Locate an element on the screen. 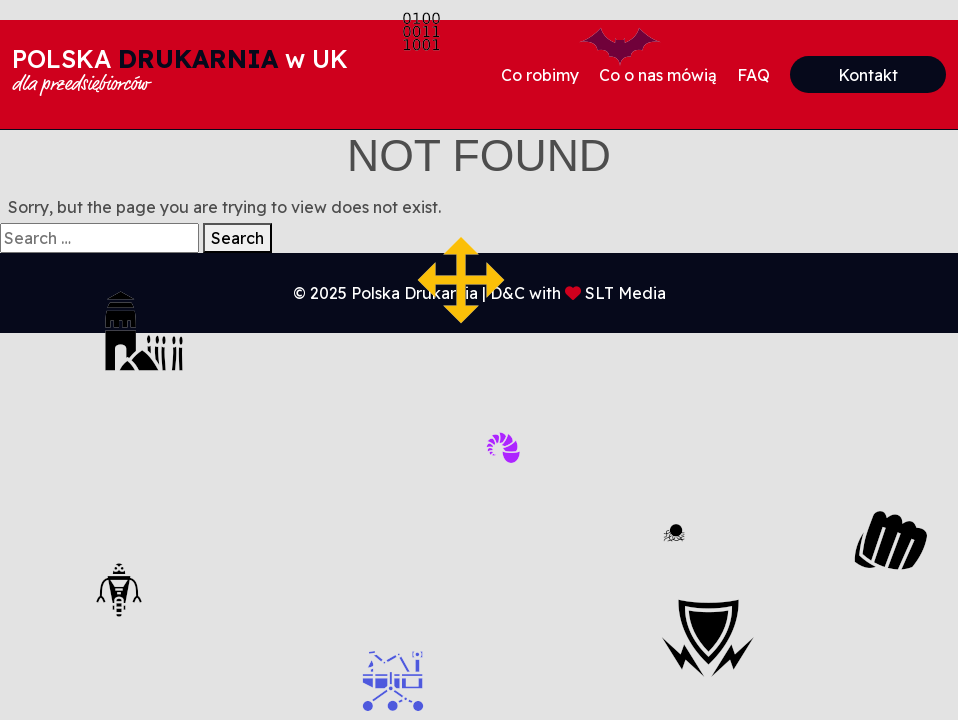  indicates halloween or spooky theme content is located at coordinates (620, 47).